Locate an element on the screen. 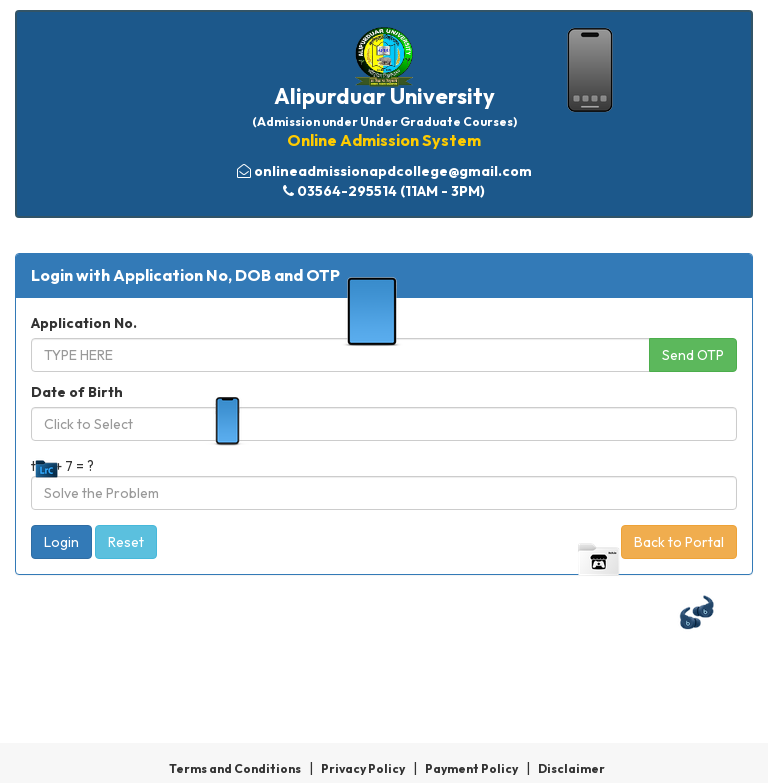 The image size is (768, 783). iPad Pro device connected to your system is located at coordinates (372, 312).